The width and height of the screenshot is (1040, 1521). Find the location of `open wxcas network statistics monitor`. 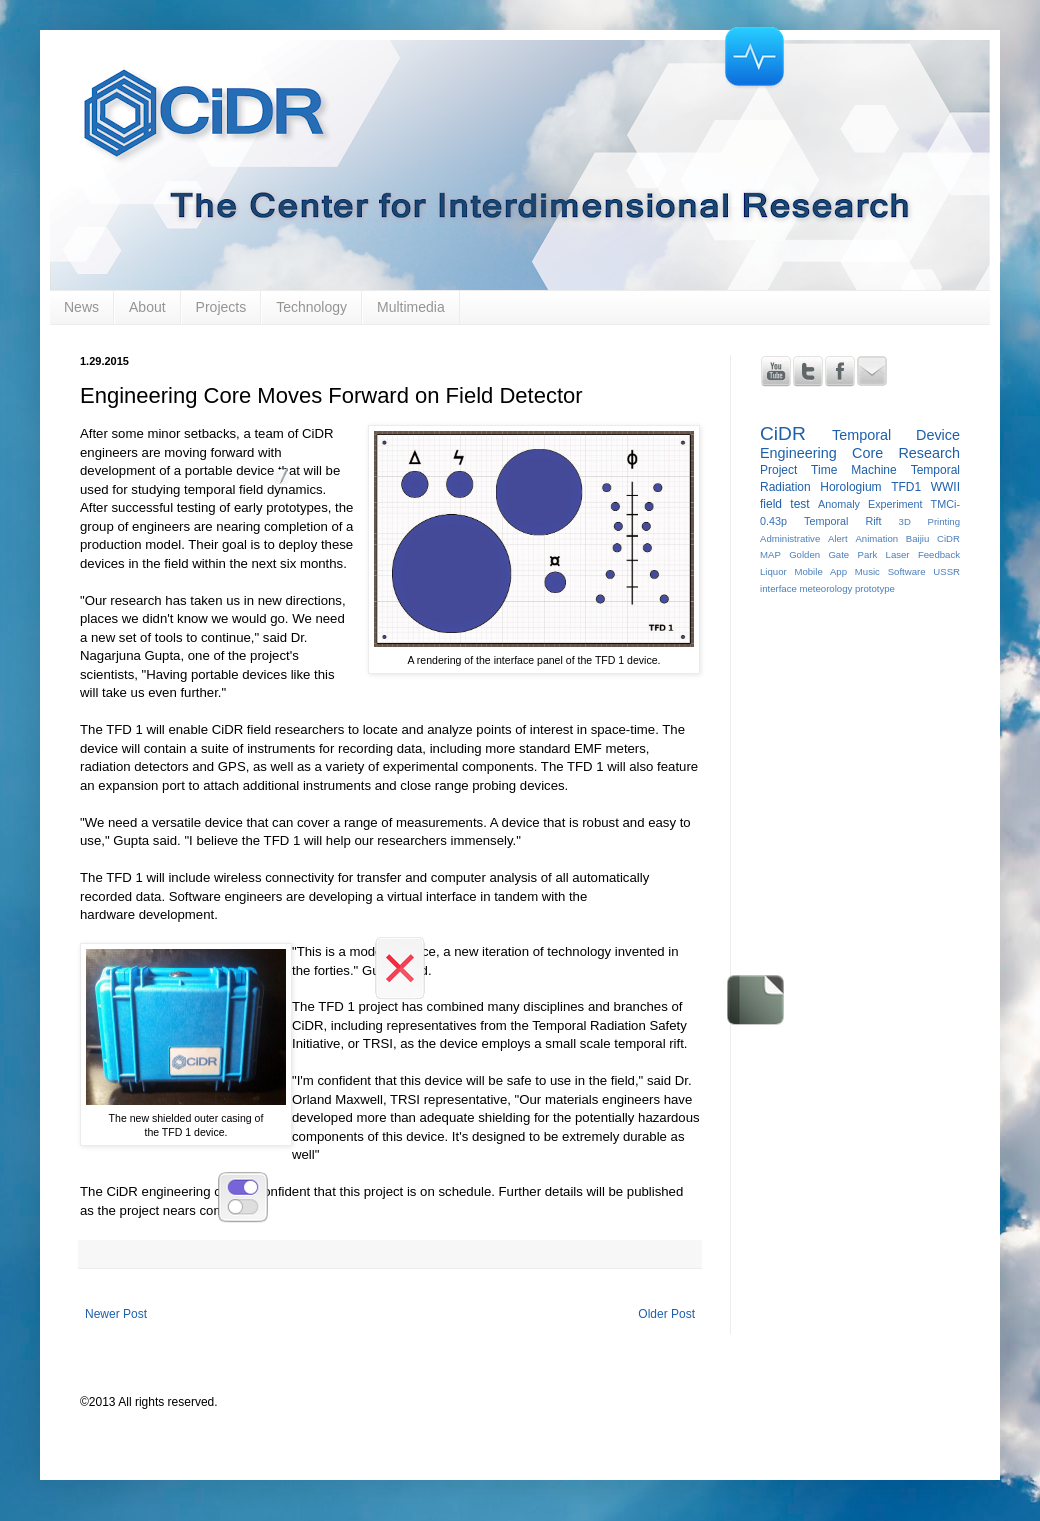

open wxcas network statistics monitor is located at coordinates (754, 56).